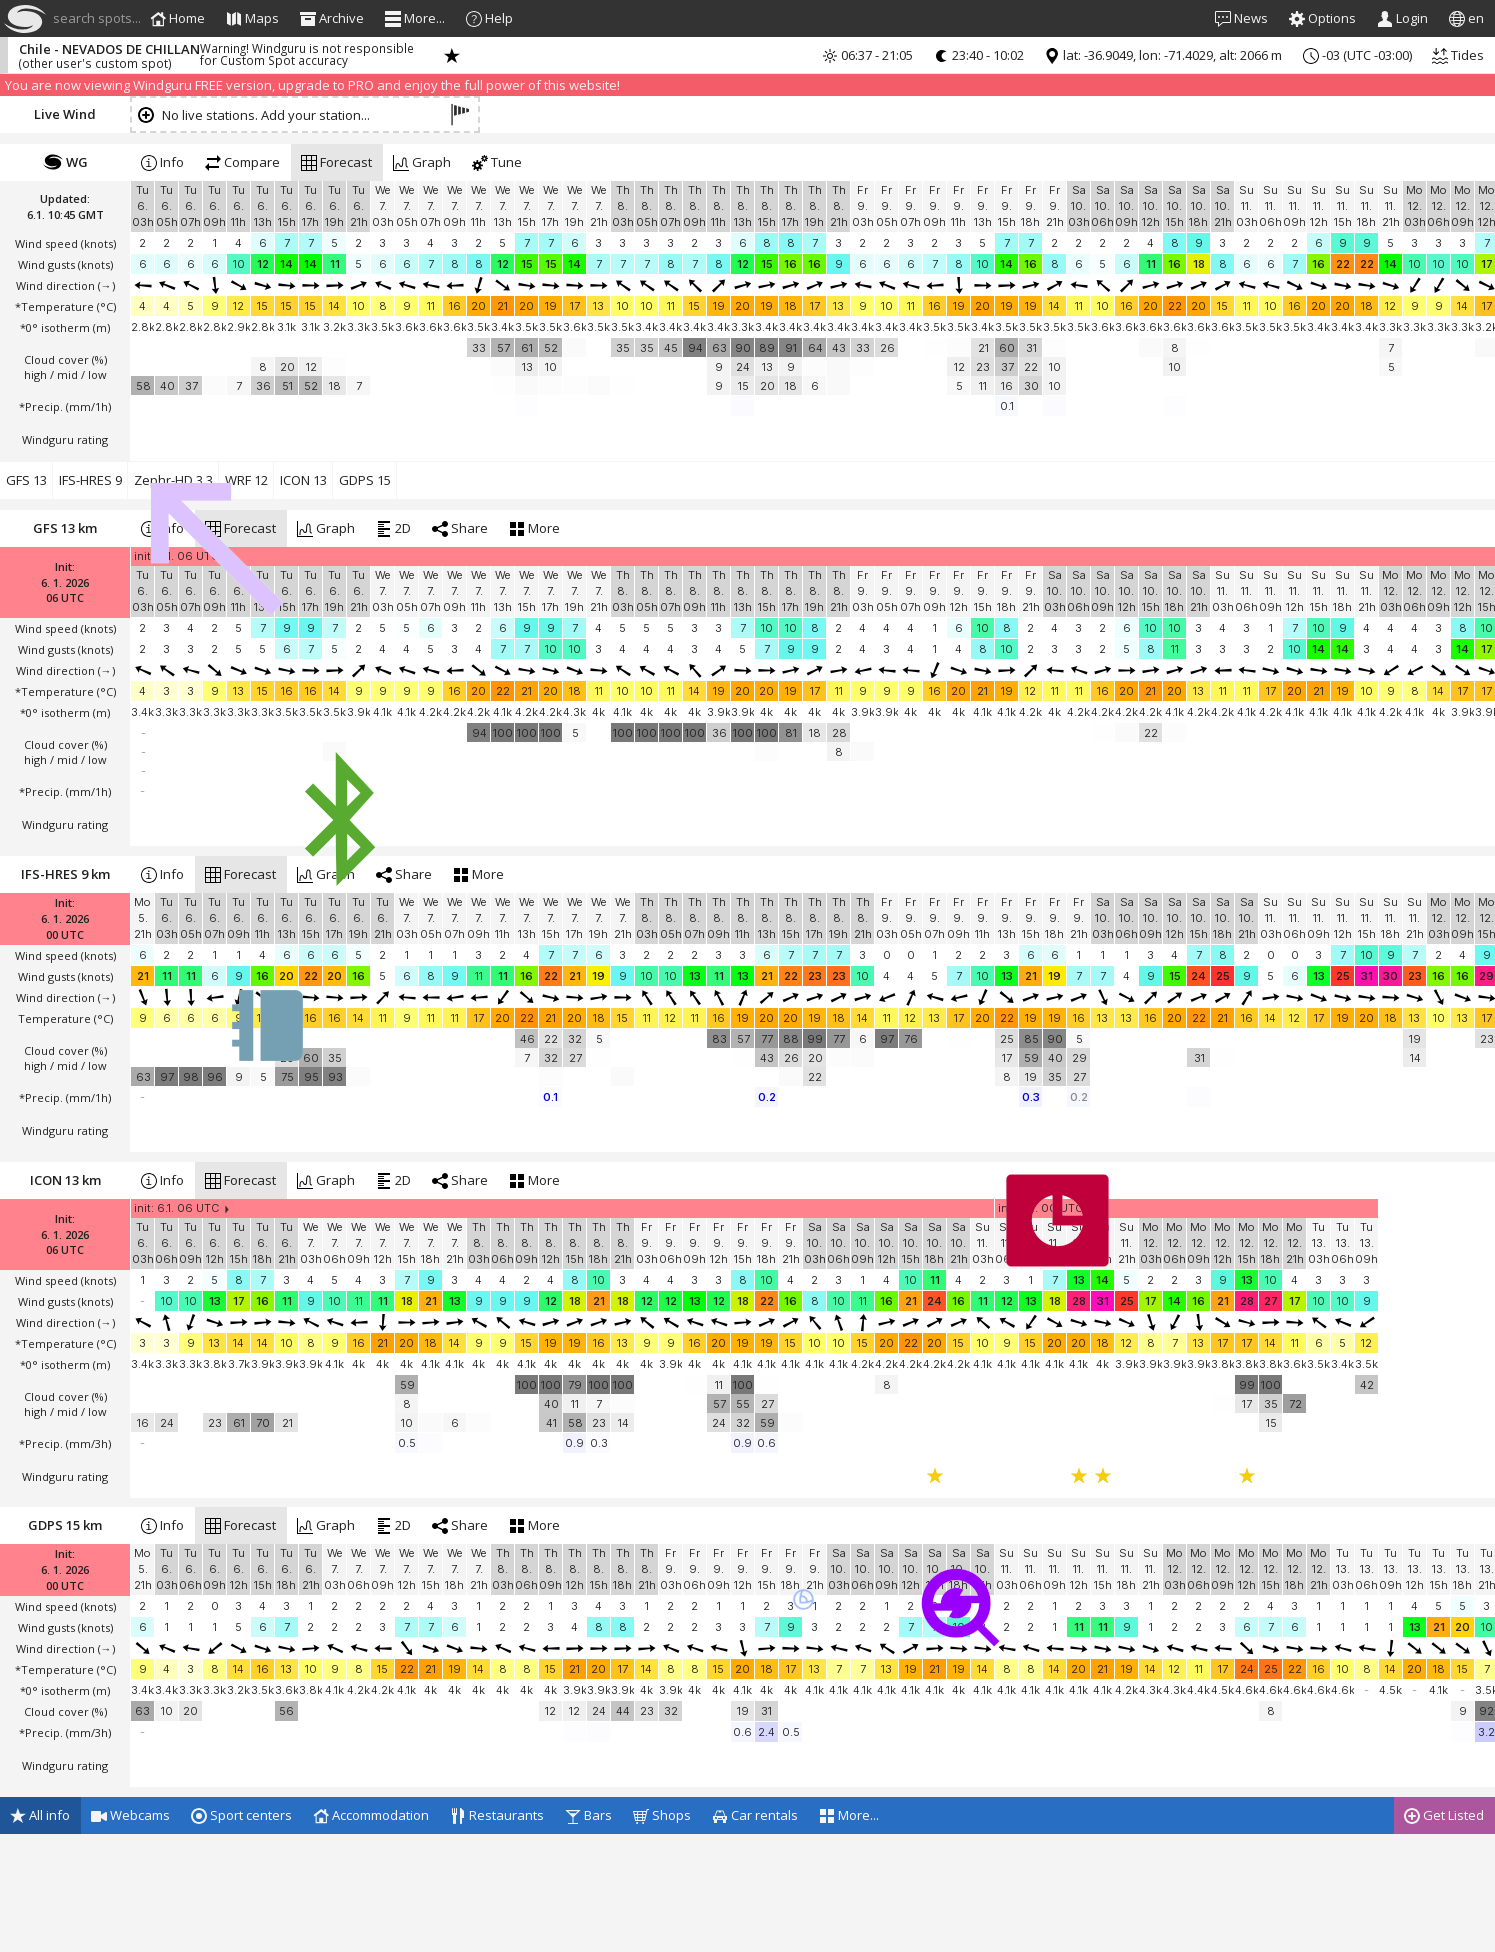 The width and height of the screenshot is (1495, 1952). What do you see at coordinates (214, 546) in the screenshot?
I see `navigate back and up in hierarchy` at bounding box center [214, 546].